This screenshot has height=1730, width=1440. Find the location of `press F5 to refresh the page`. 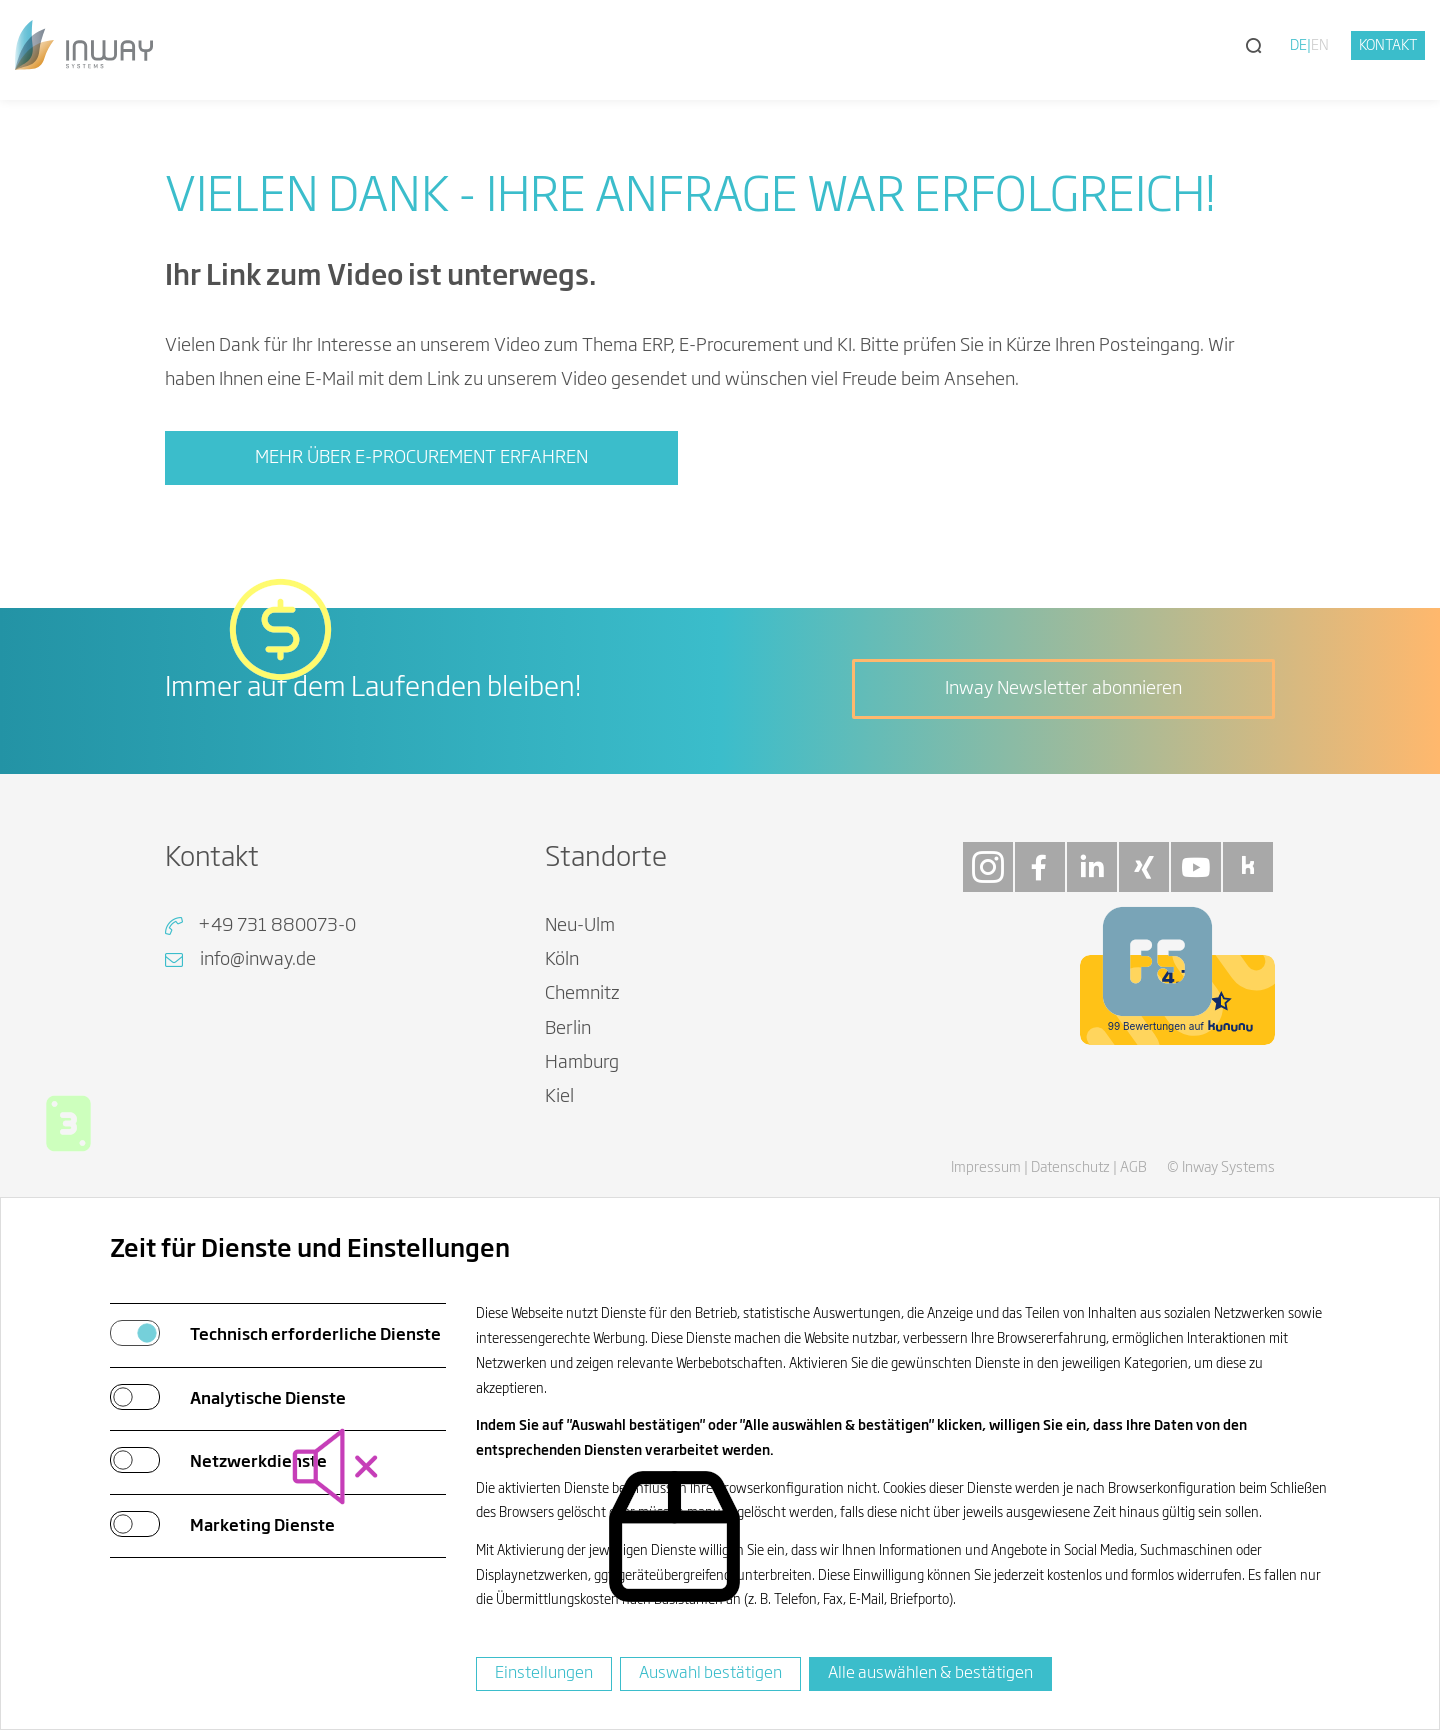

press F5 to refresh the page is located at coordinates (1157, 961).